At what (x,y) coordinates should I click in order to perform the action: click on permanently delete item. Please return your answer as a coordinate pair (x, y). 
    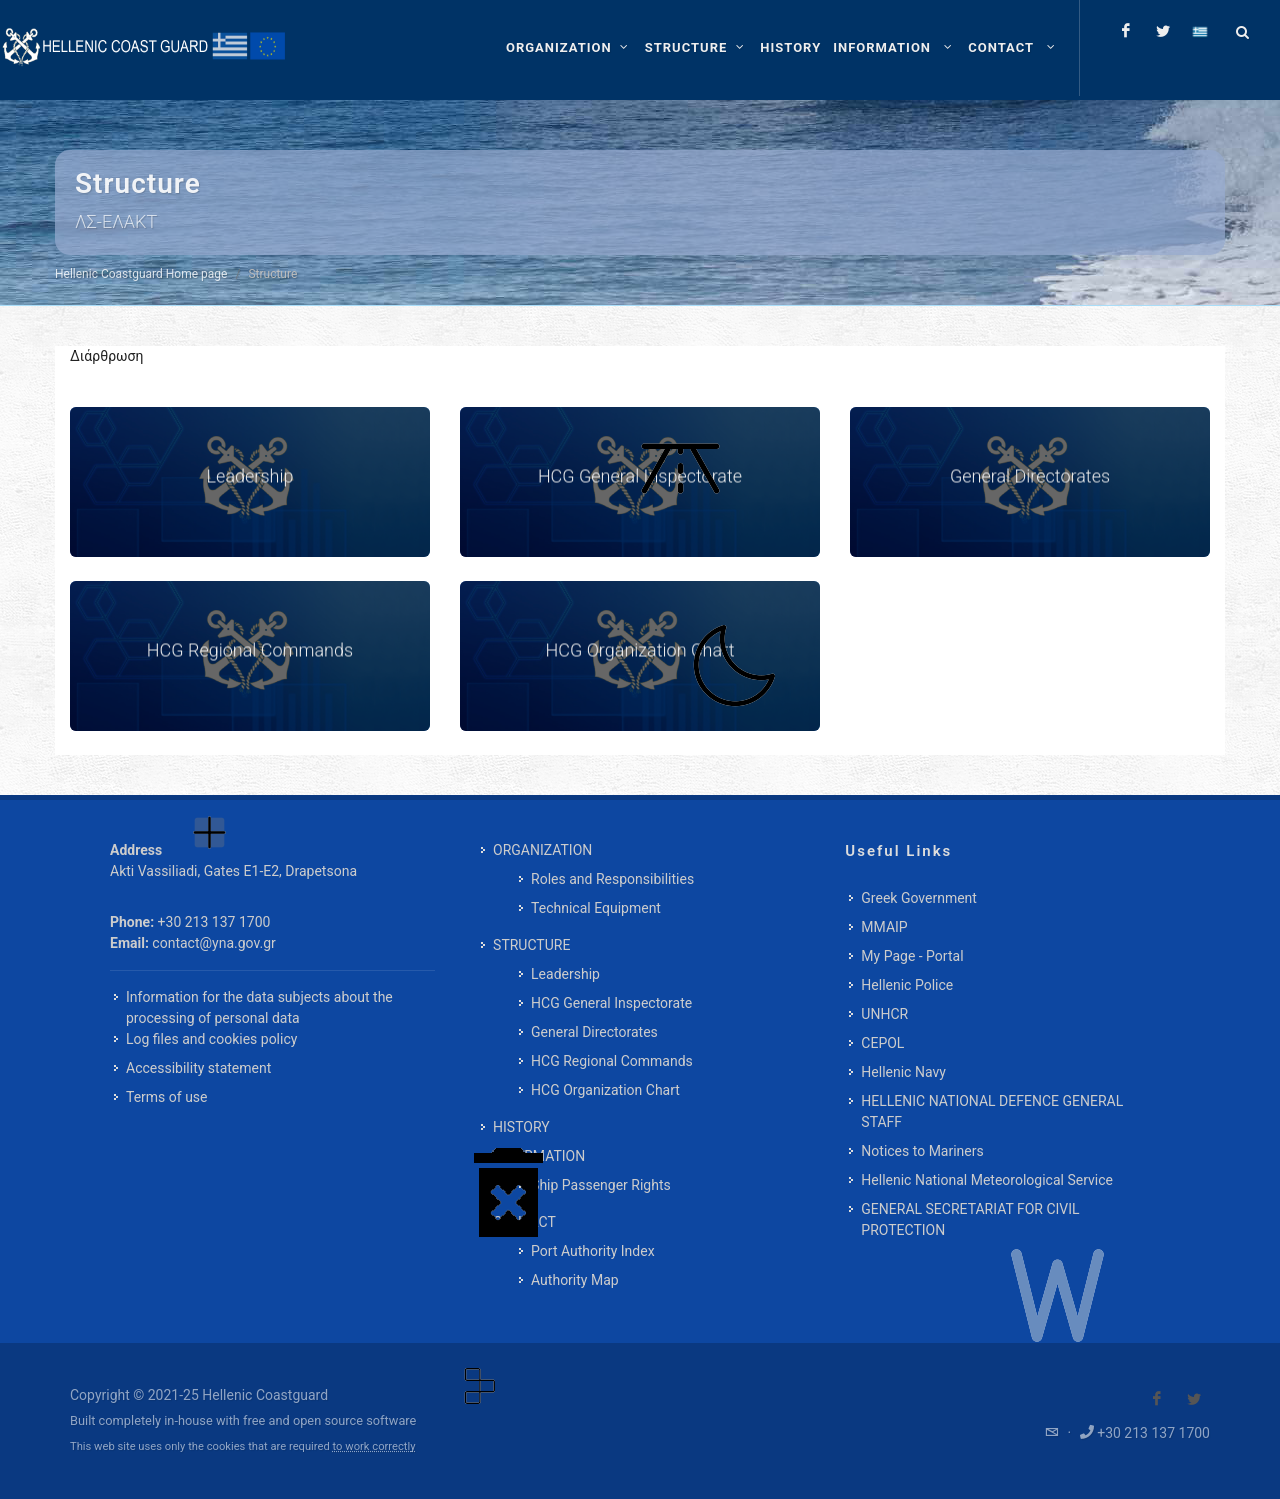
    Looking at the image, I should click on (508, 1192).